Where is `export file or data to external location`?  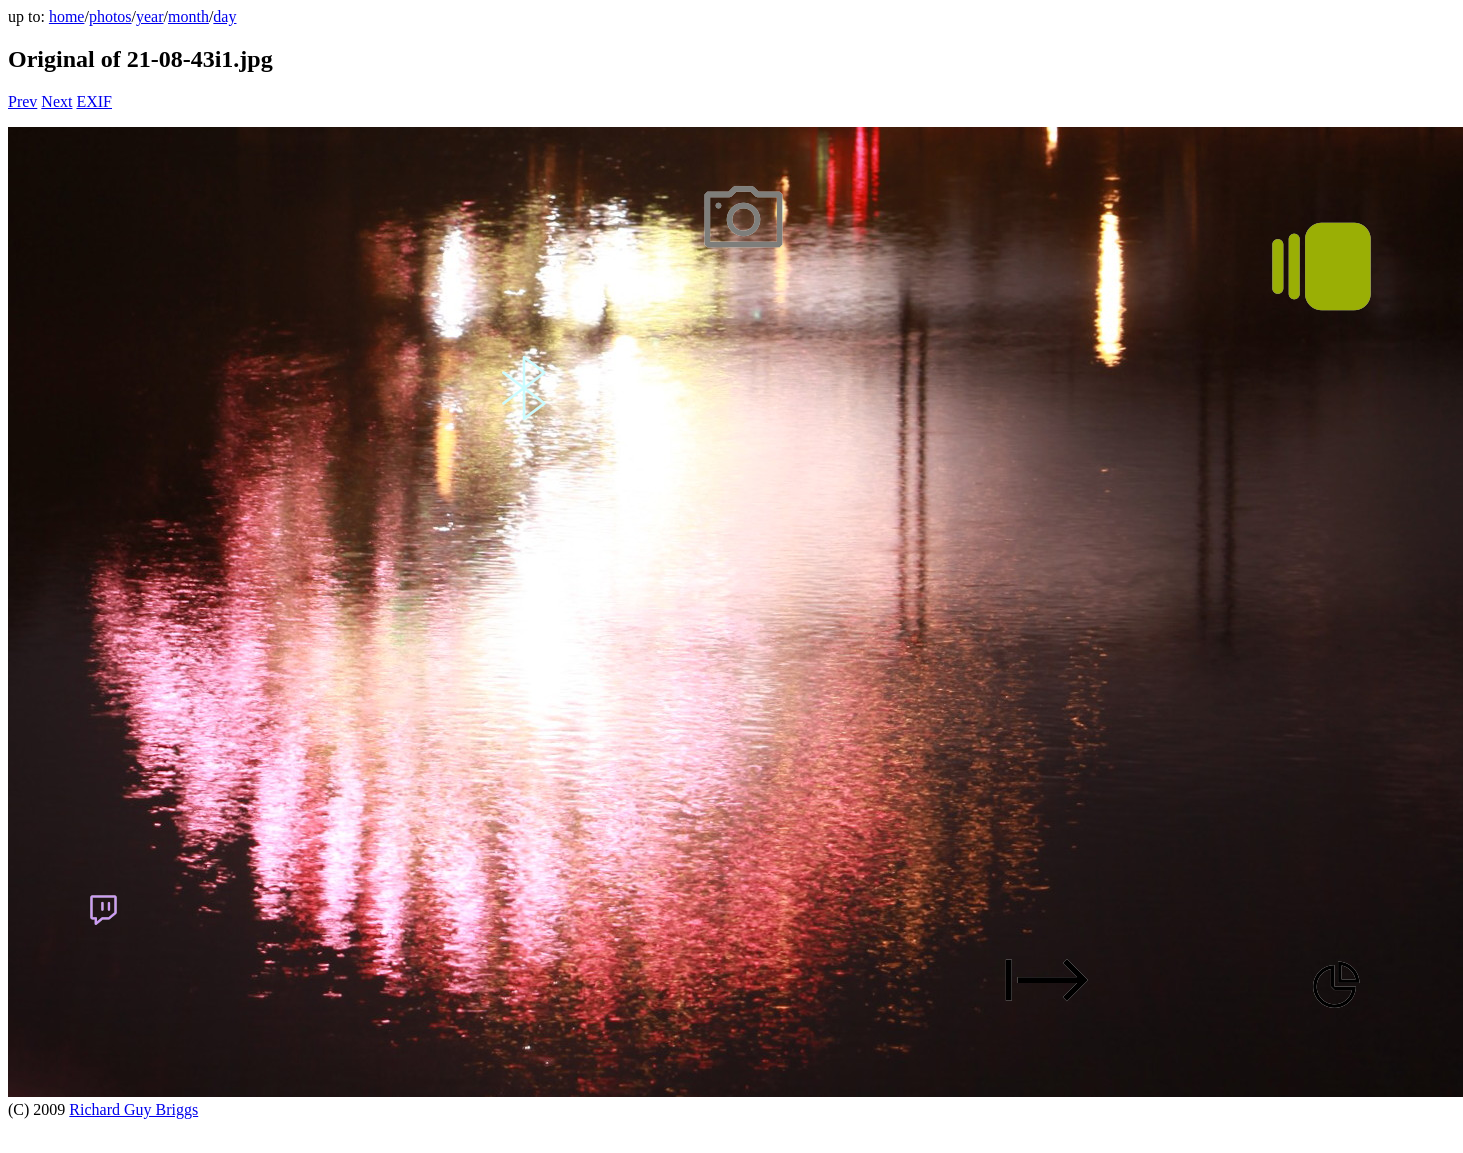 export file or data to external location is located at coordinates (1047, 983).